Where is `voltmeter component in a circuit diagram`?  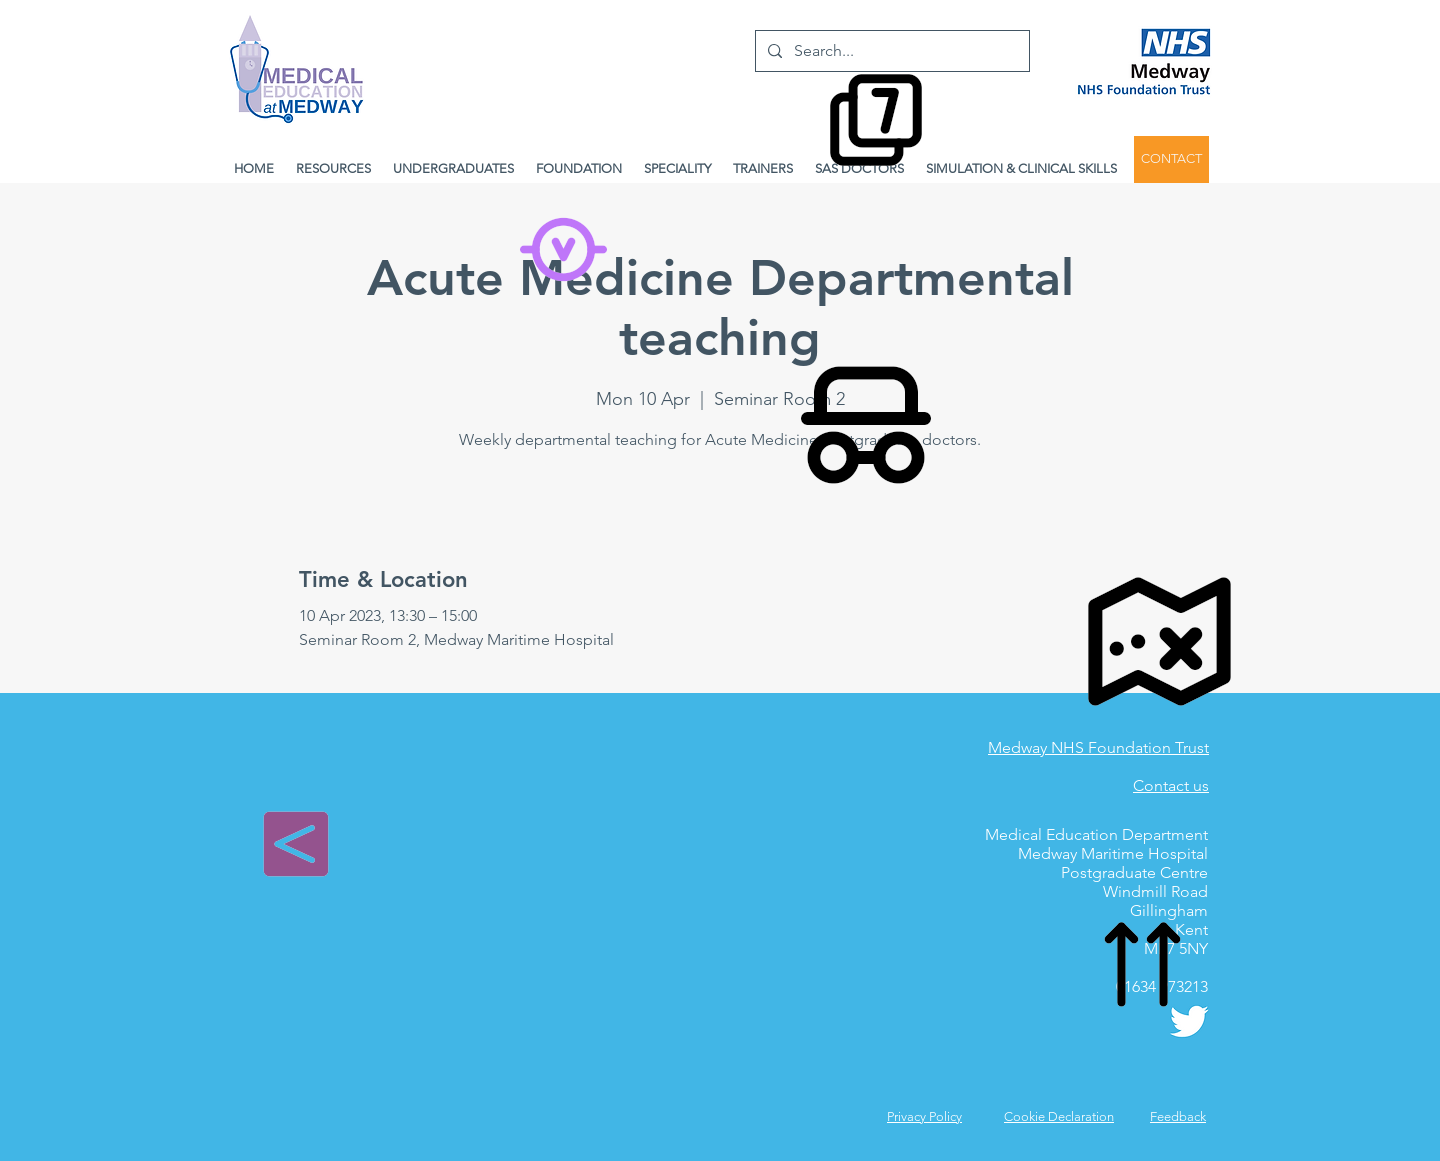
voltmeter component in a circuit diagram is located at coordinates (563, 249).